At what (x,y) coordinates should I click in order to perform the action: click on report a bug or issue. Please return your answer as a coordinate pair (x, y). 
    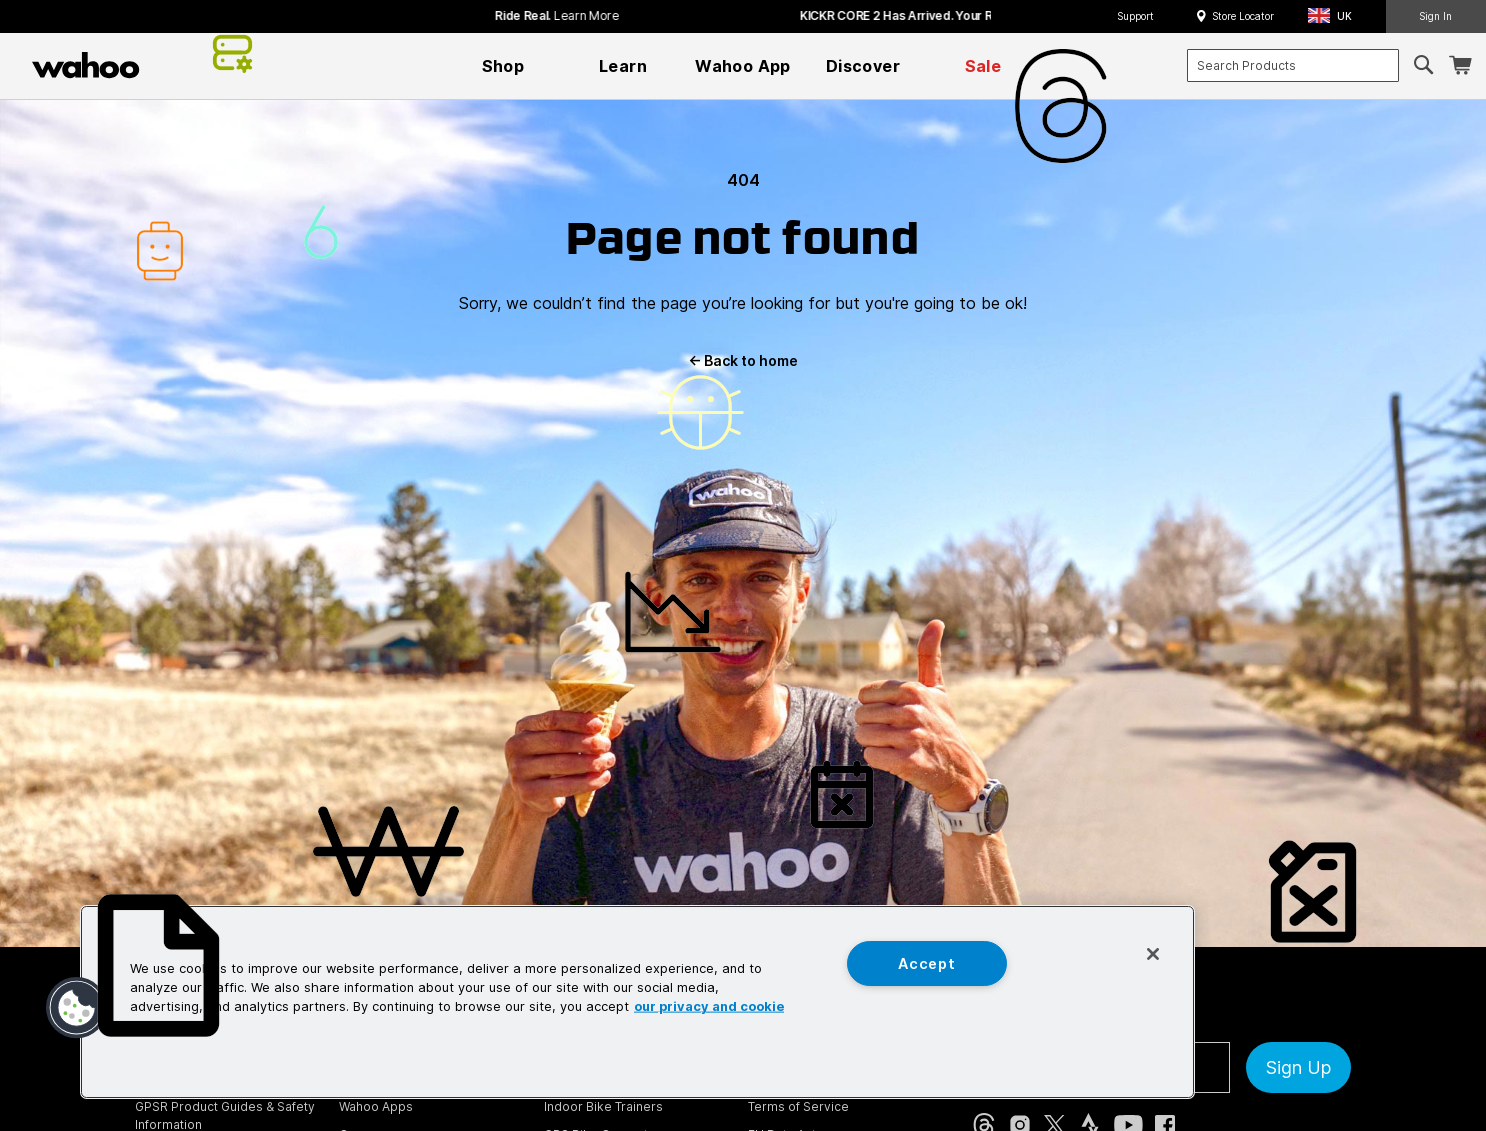
    Looking at the image, I should click on (700, 412).